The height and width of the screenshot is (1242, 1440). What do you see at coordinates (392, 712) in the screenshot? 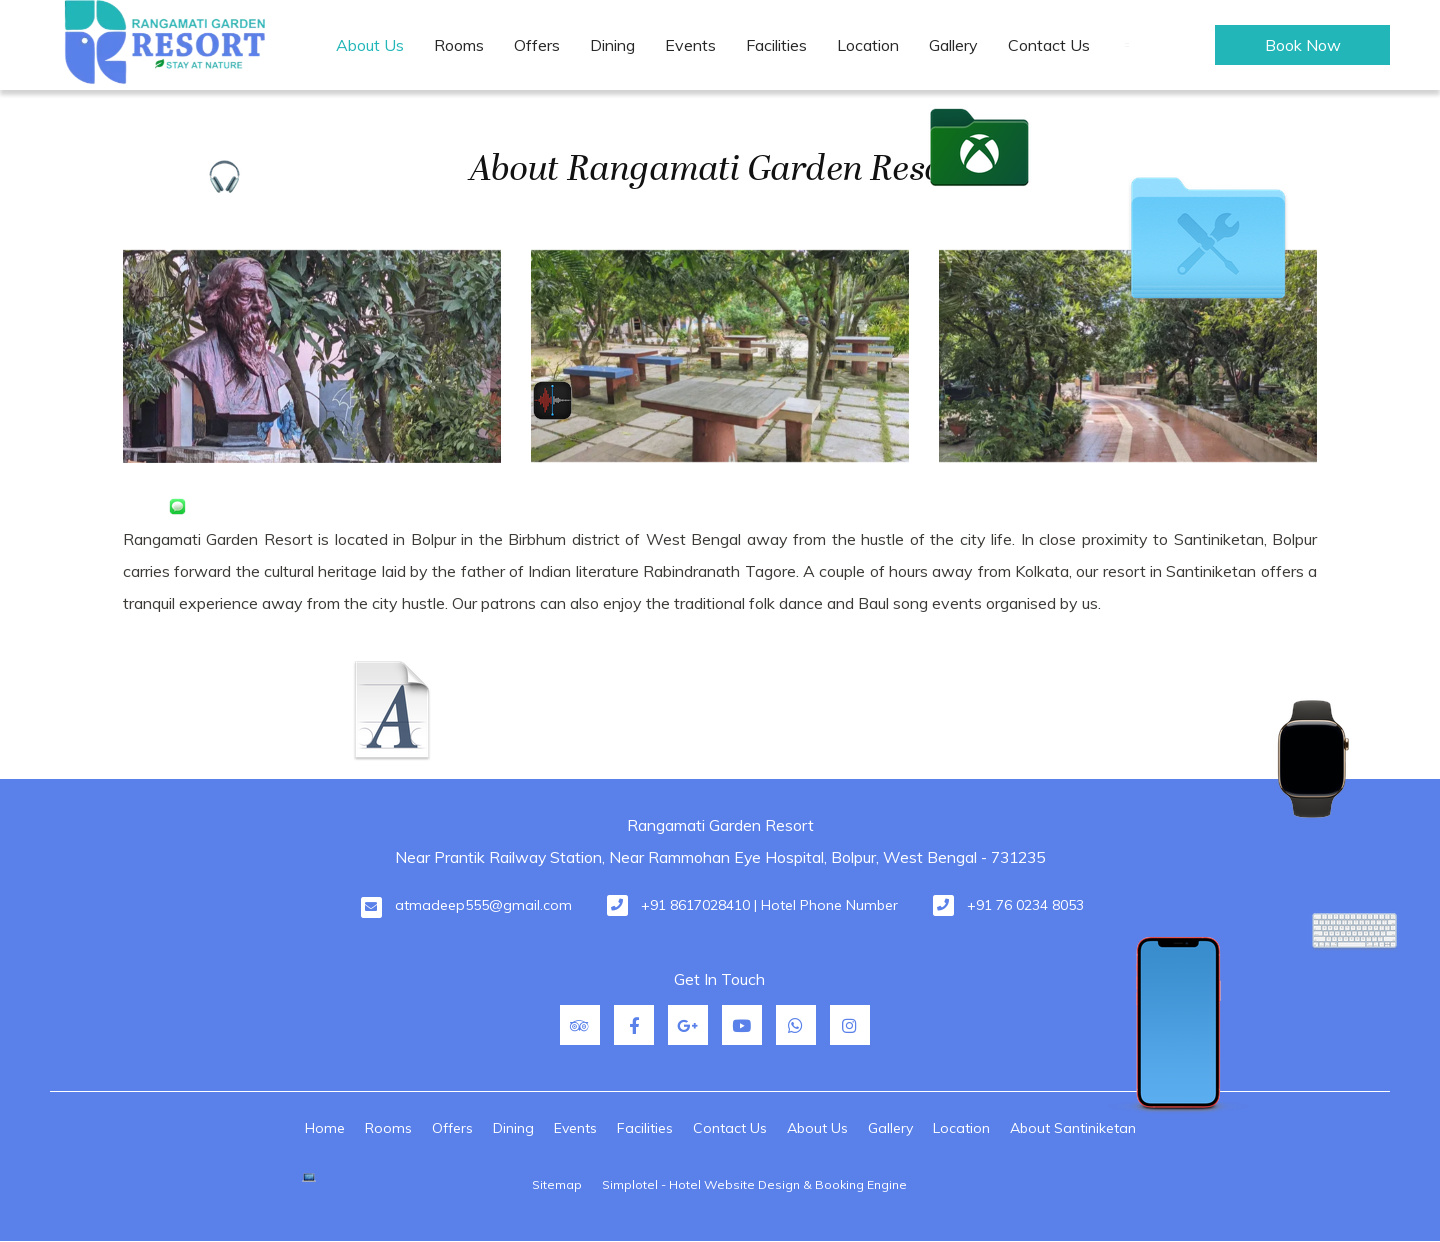
I see `access font settings or typography options` at bounding box center [392, 712].